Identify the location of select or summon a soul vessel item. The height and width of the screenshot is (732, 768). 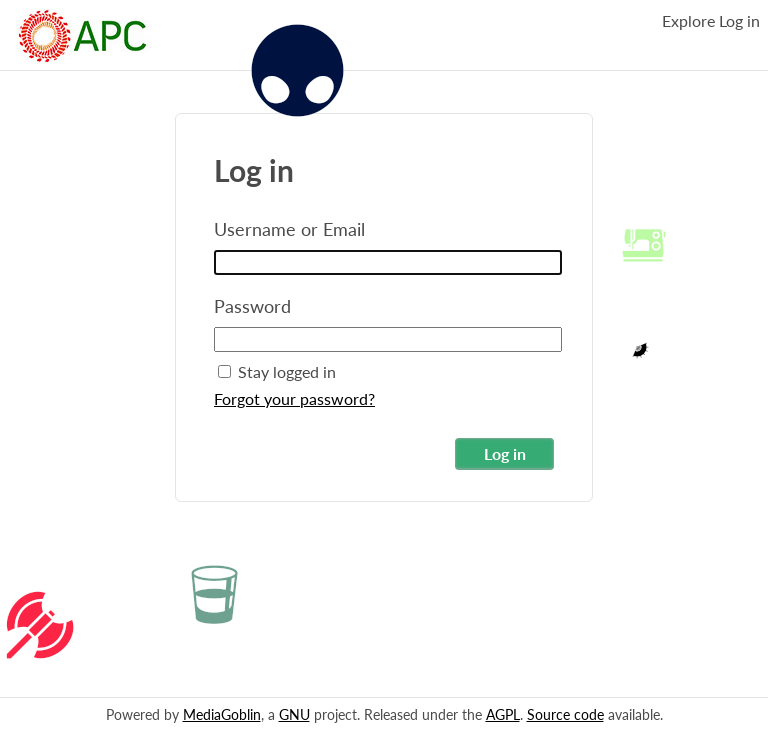
(297, 70).